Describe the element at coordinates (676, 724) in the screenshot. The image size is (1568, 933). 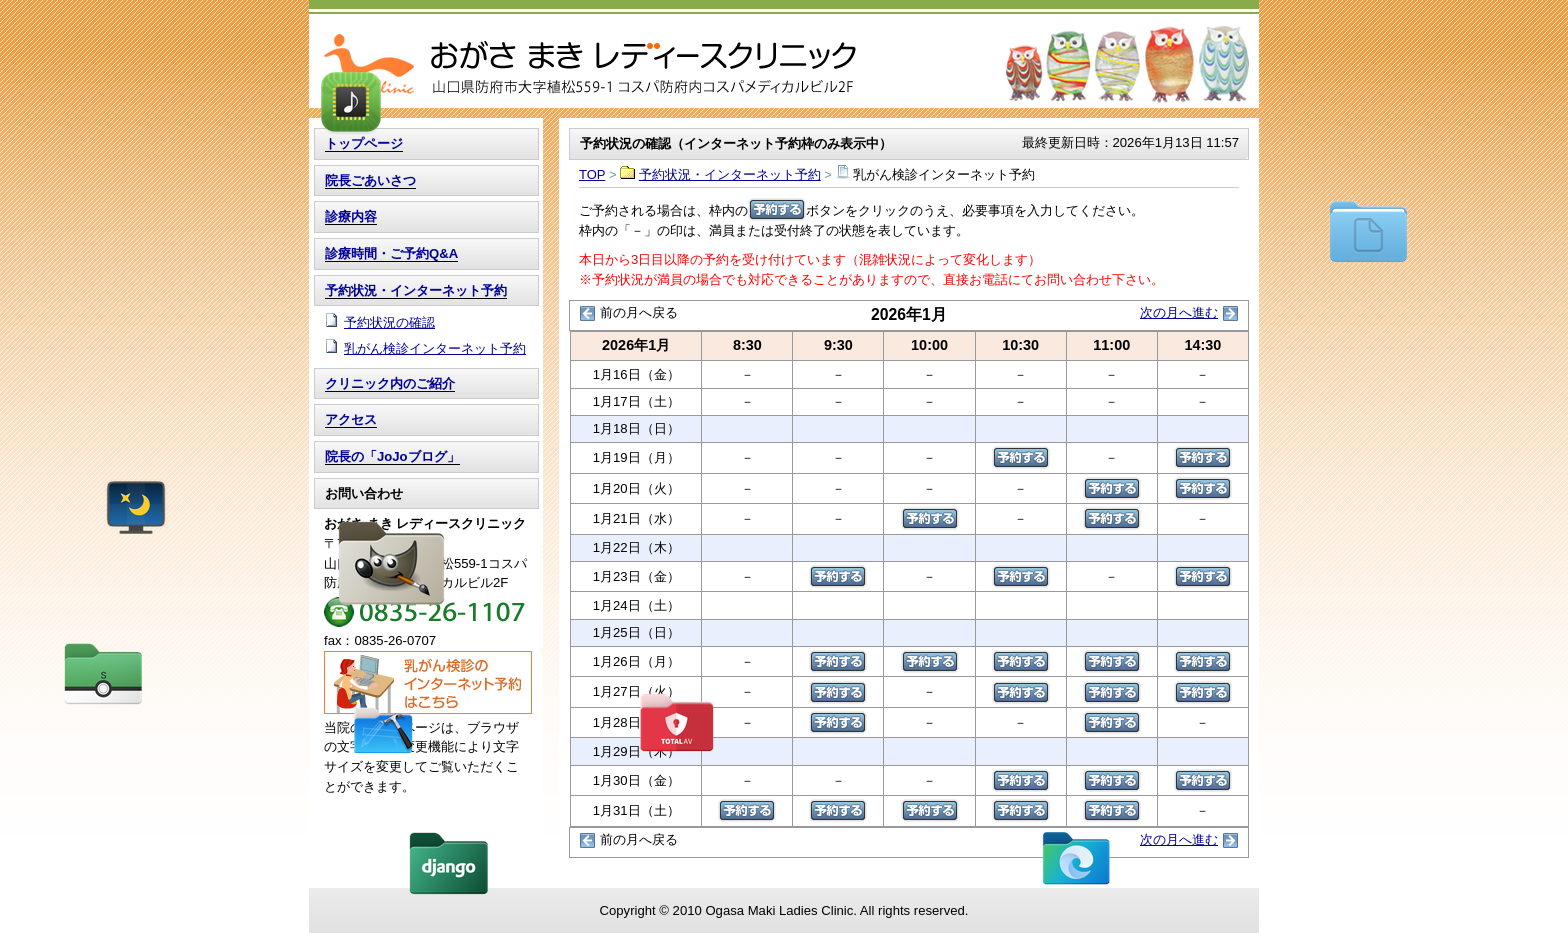
I see `open TotalAV antivirus program folder` at that location.